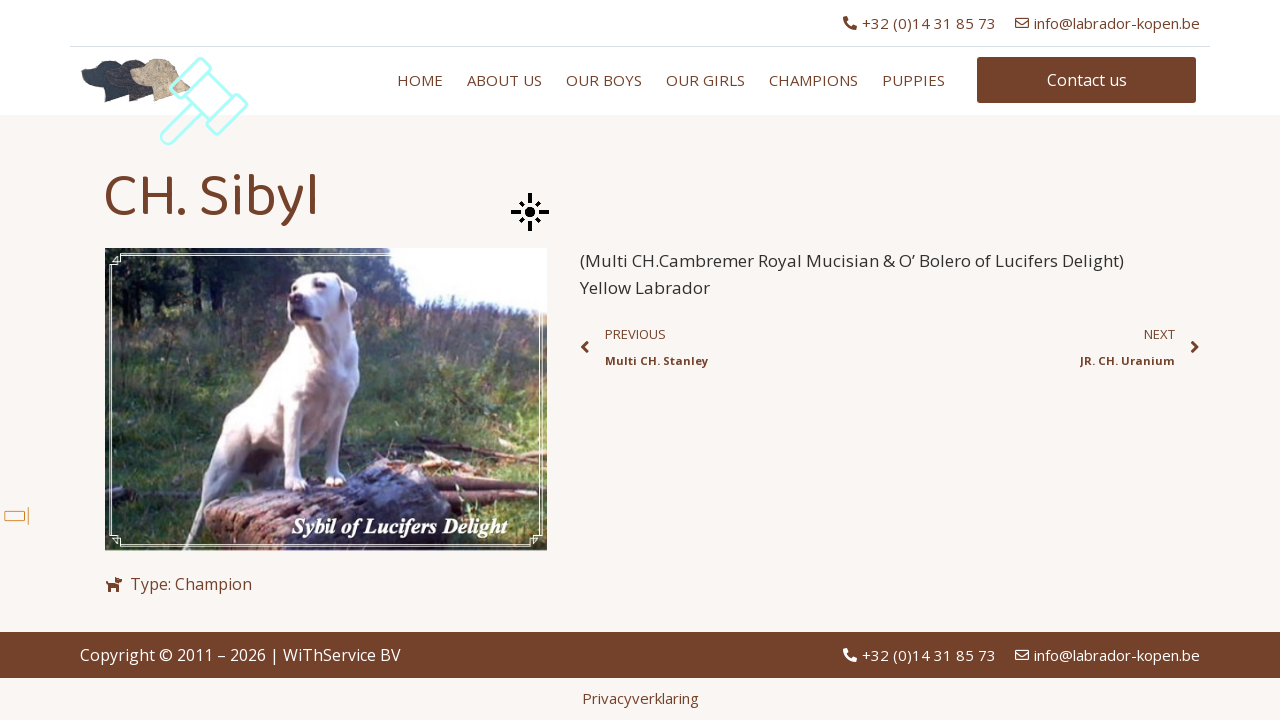  I want to click on align content to the right, so click(17, 516).